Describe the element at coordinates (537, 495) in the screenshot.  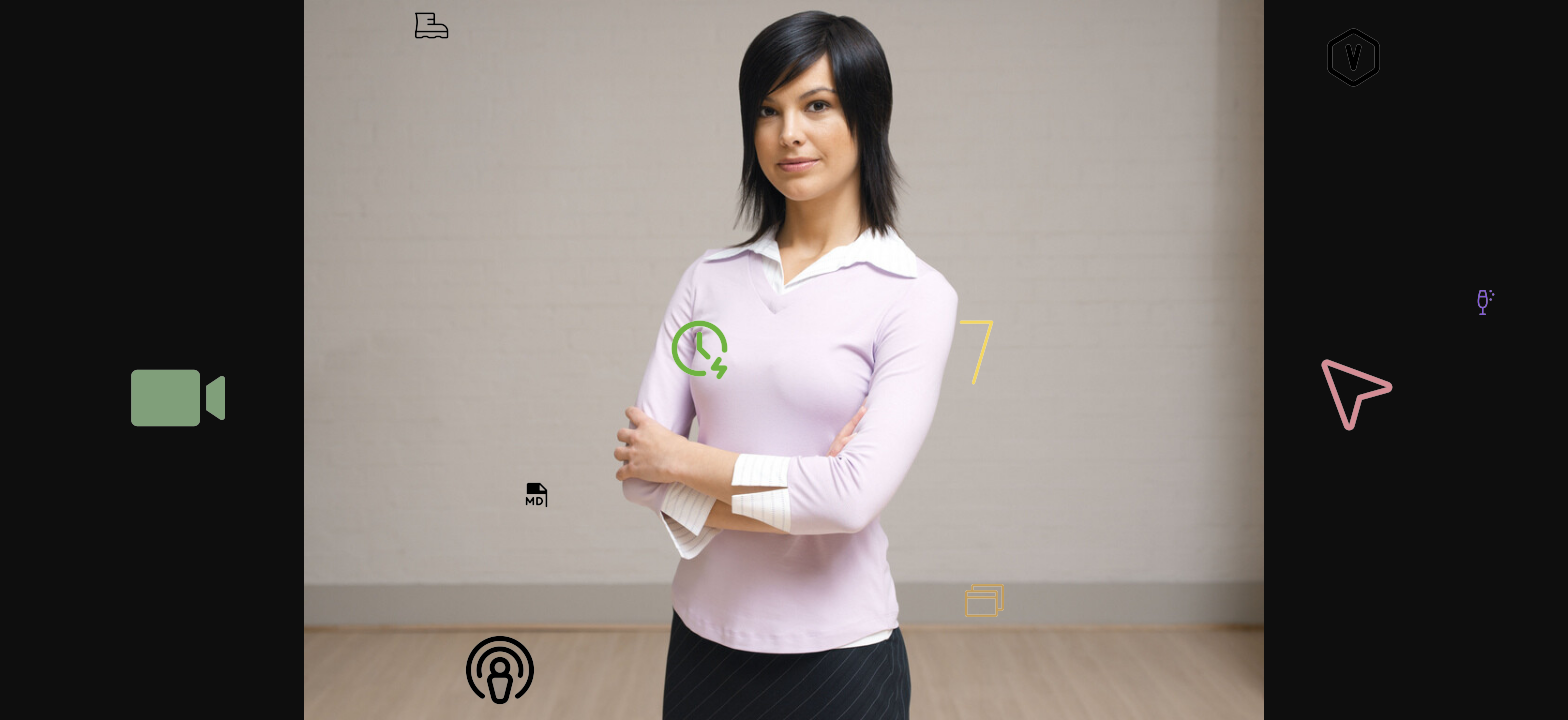
I see `open a markdown file` at that location.